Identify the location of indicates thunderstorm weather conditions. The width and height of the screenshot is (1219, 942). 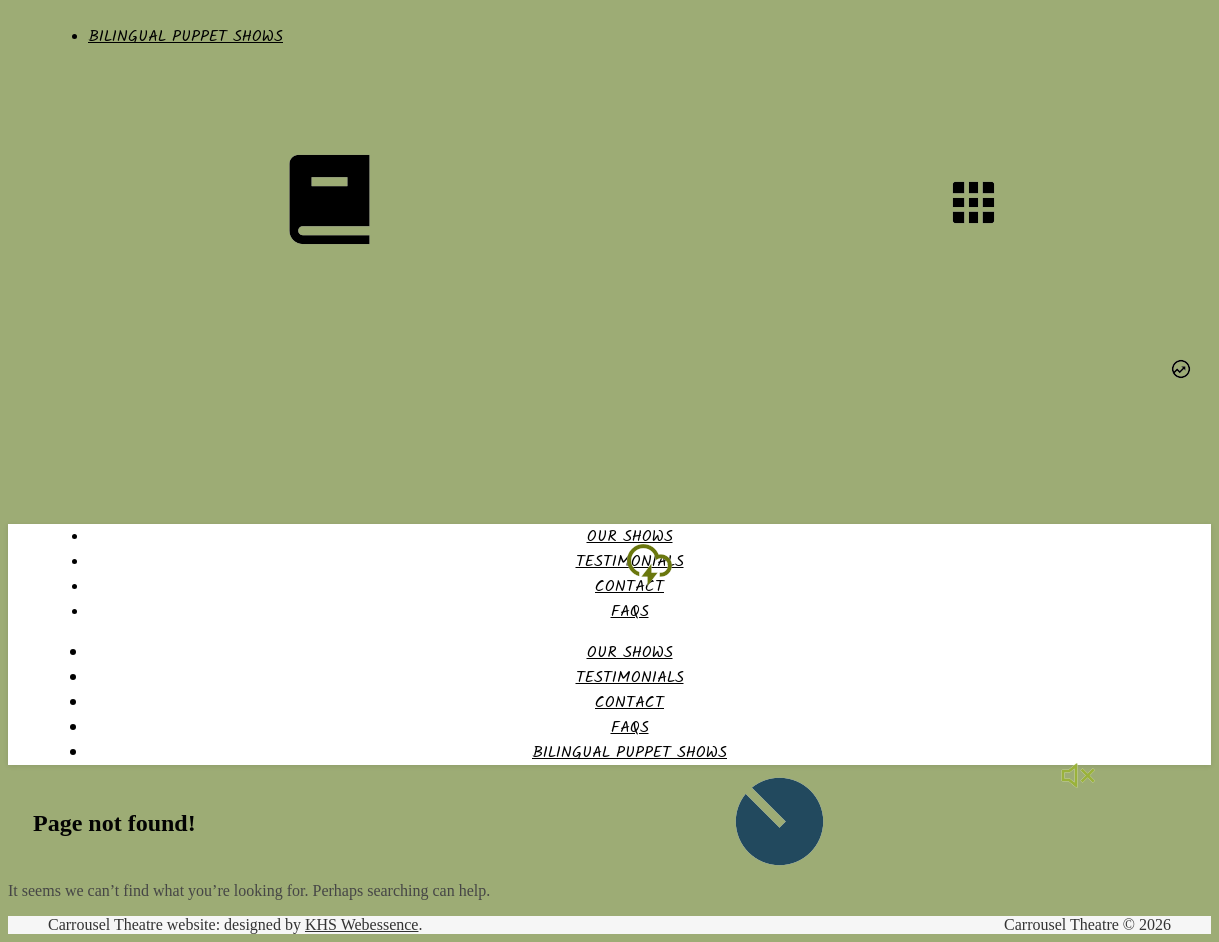
(649, 564).